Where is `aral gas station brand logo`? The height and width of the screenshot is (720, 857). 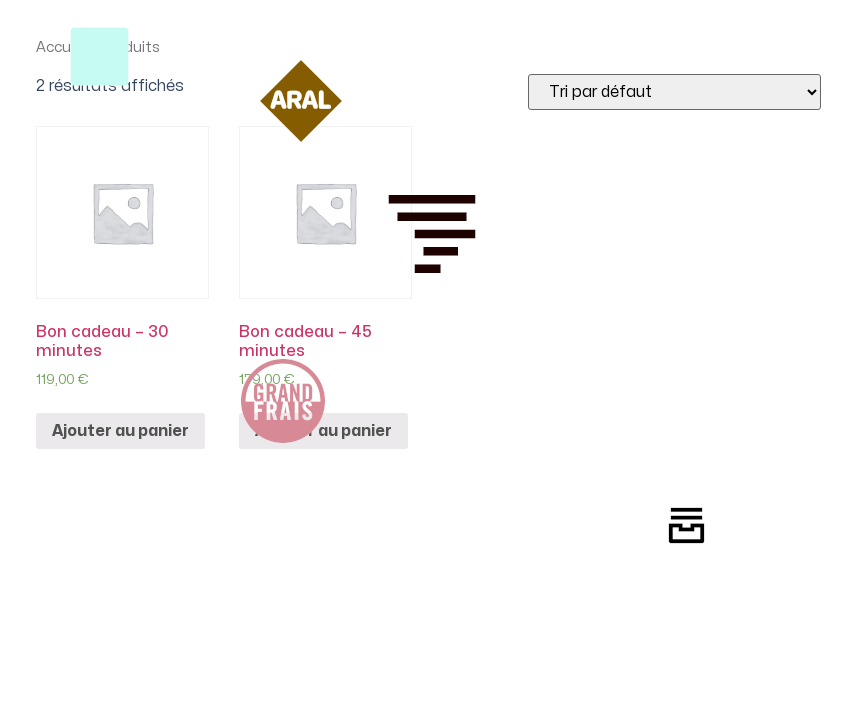
aral gas station brand logo is located at coordinates (301, 101).